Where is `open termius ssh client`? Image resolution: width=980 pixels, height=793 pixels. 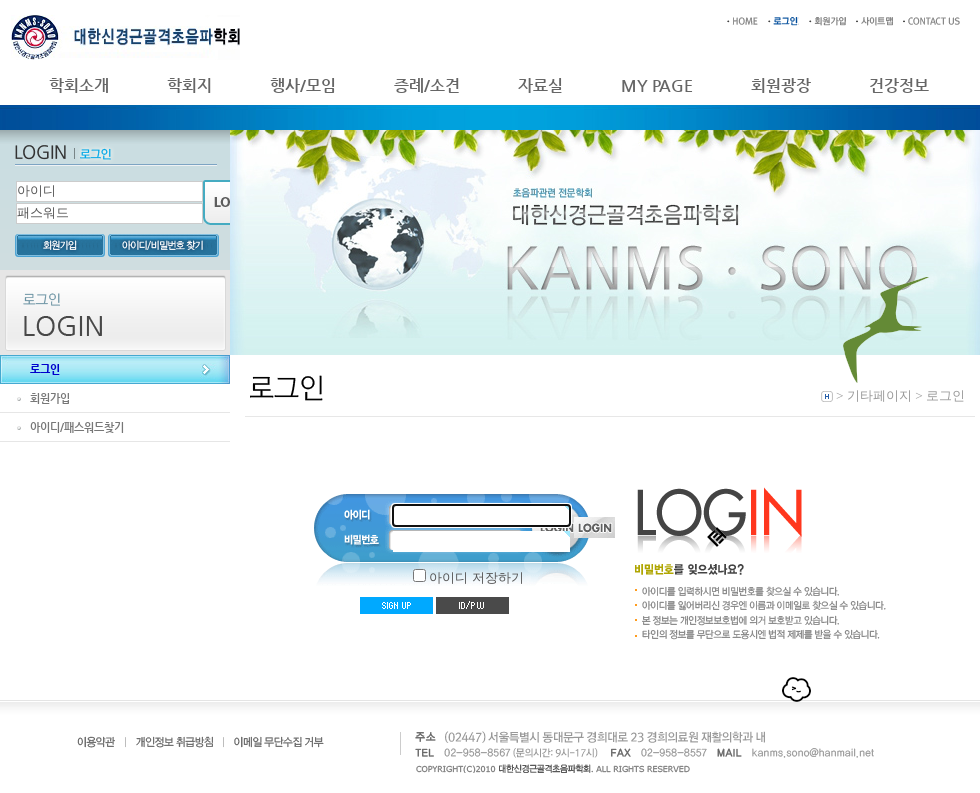
open termius ssh client is located at coordinates (796, 689).